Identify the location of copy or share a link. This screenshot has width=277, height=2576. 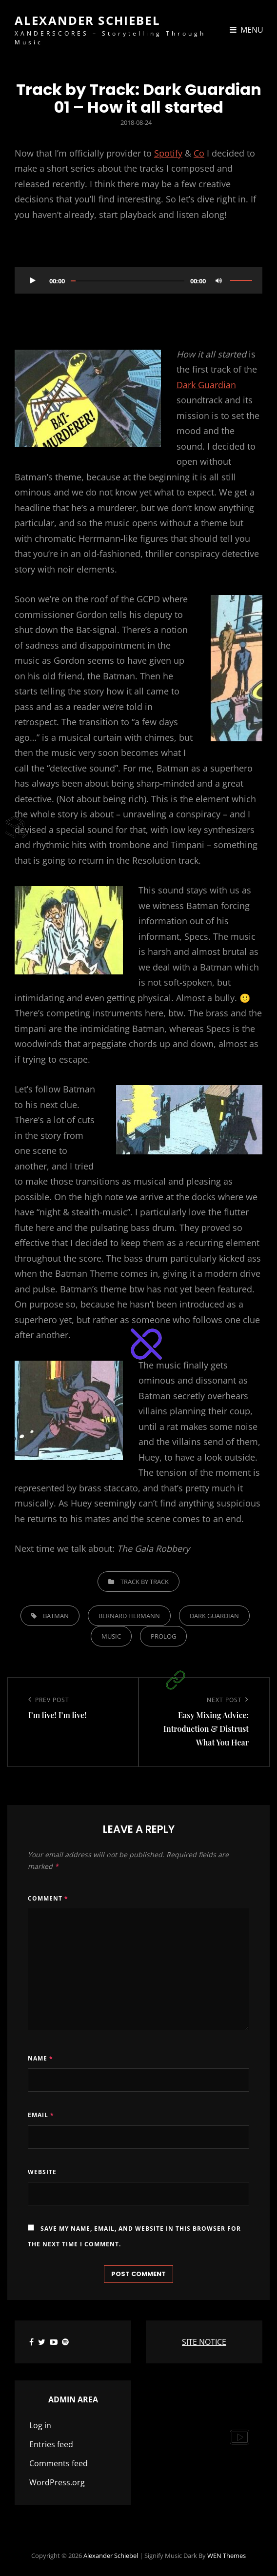
(176, 1680).